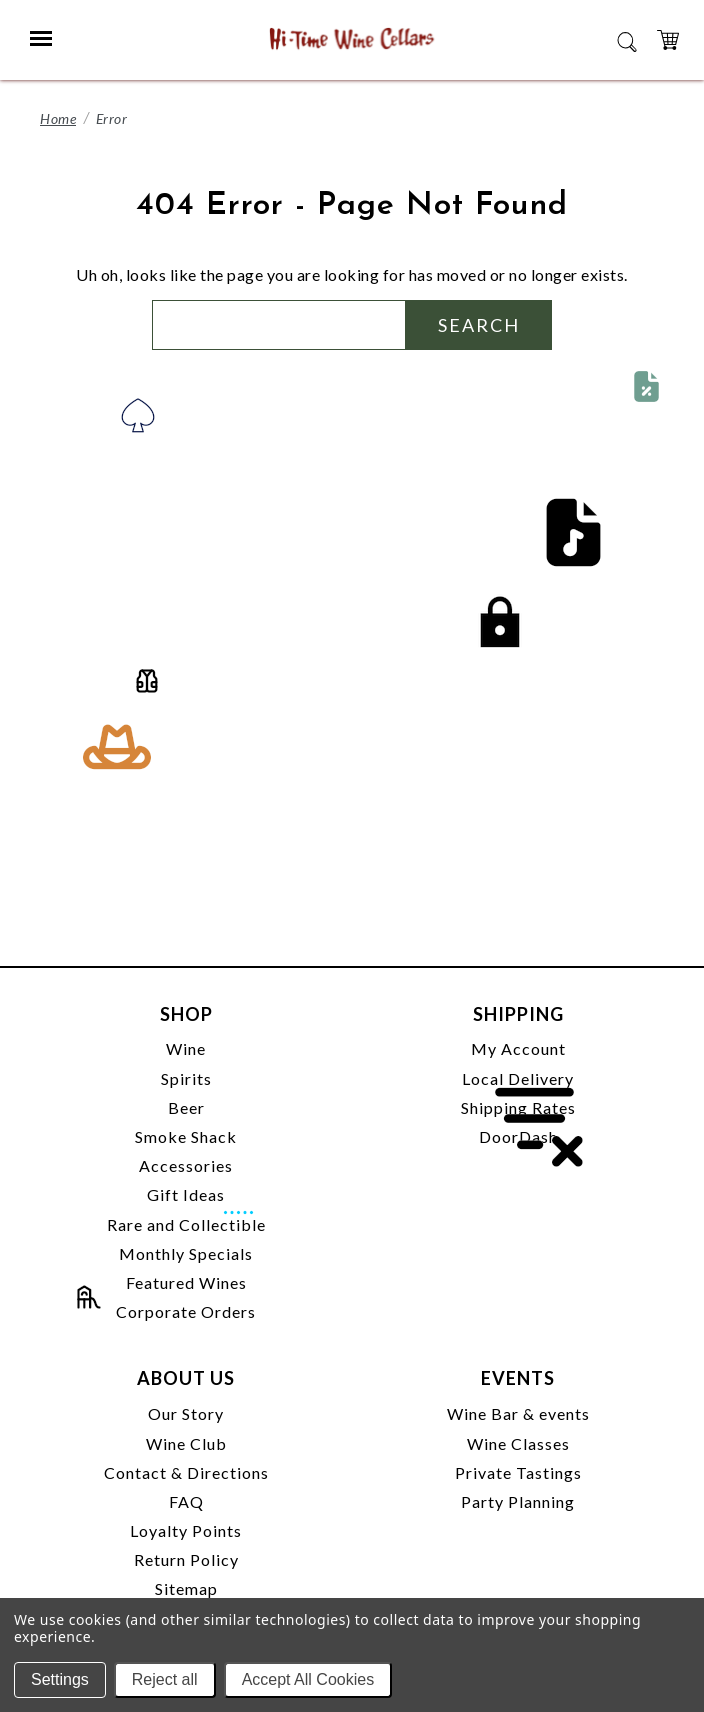 The image size is (704, 1712). What do you see at coordinates (573, 532) in the screenshot?
I see `open an audio or music file` at bounding box center [573, 532].